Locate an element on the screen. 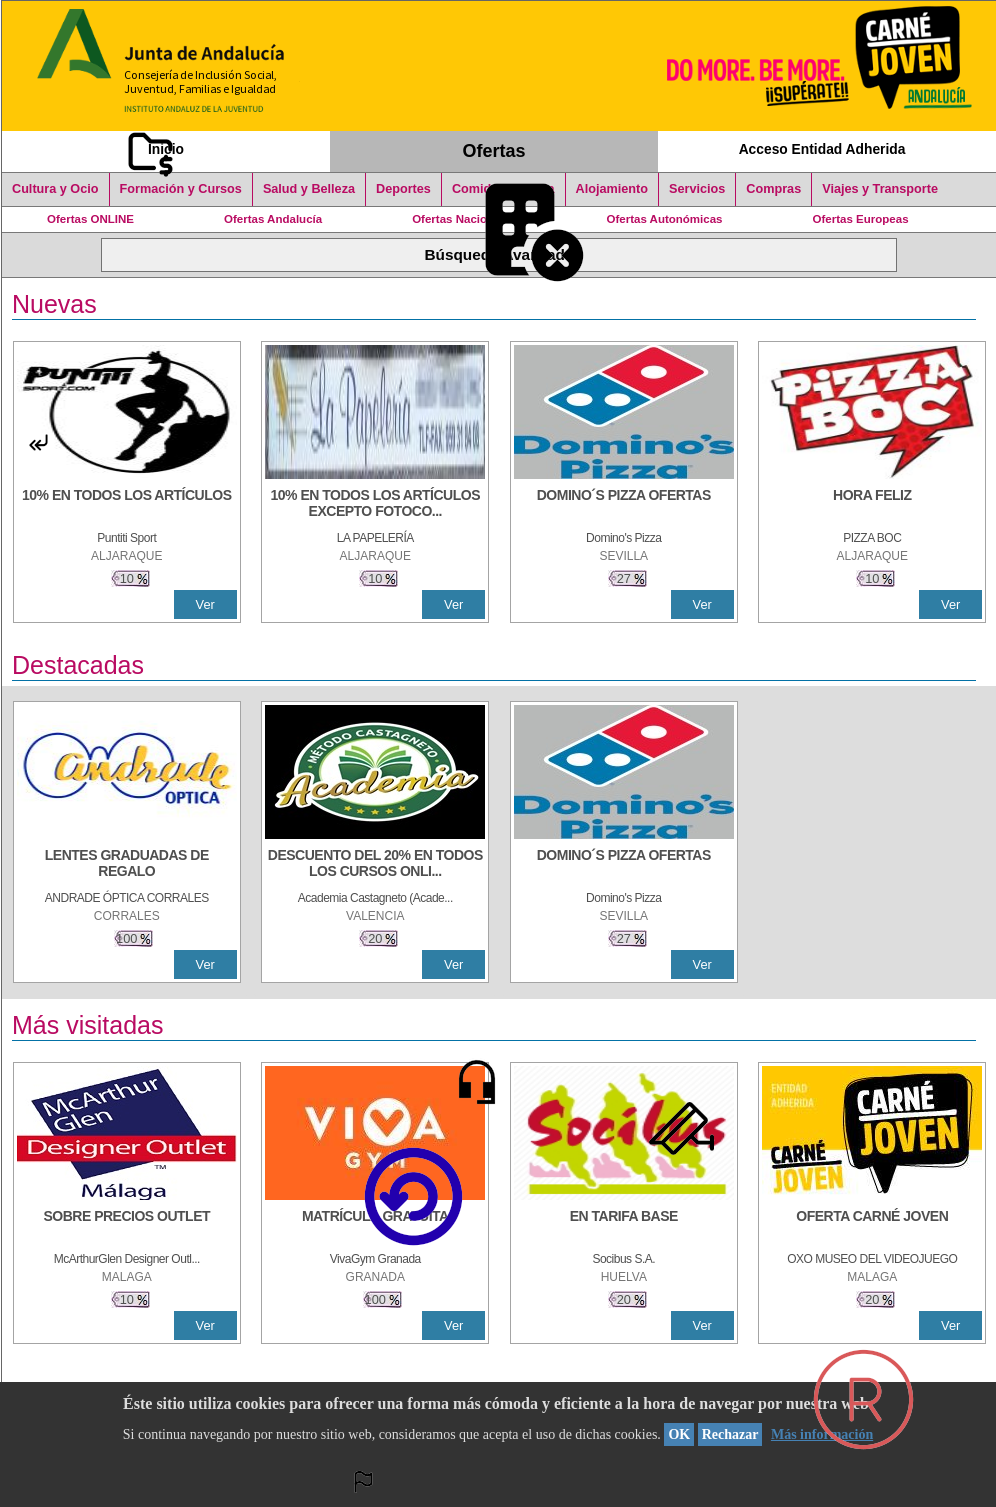 The image size is (996, 1507). indicates creative commons share-alike license is located at coordinates (413, 1196).